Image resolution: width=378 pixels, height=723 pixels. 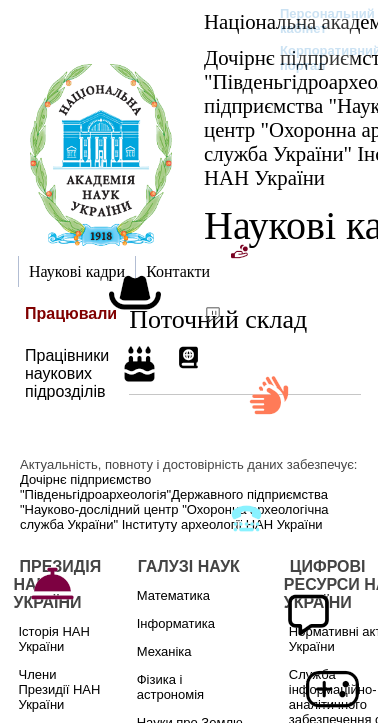 What do you see at coordinates (139, 364) in the screenshot?
I see `view birthday or celebration reminders` at bounding box center [139, 364].